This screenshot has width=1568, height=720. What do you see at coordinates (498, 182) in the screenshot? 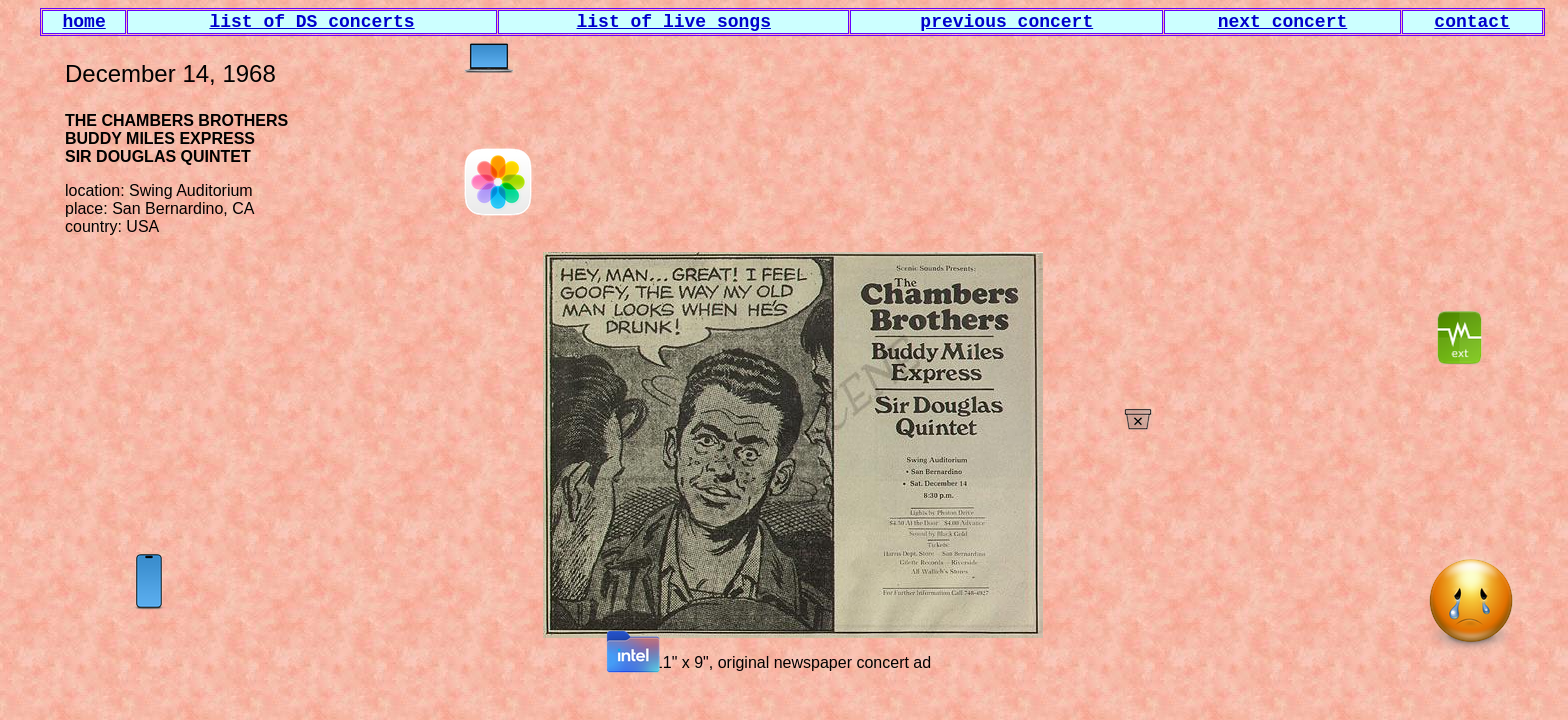
I see `open the Photos app` at bounding box center [498, 182].